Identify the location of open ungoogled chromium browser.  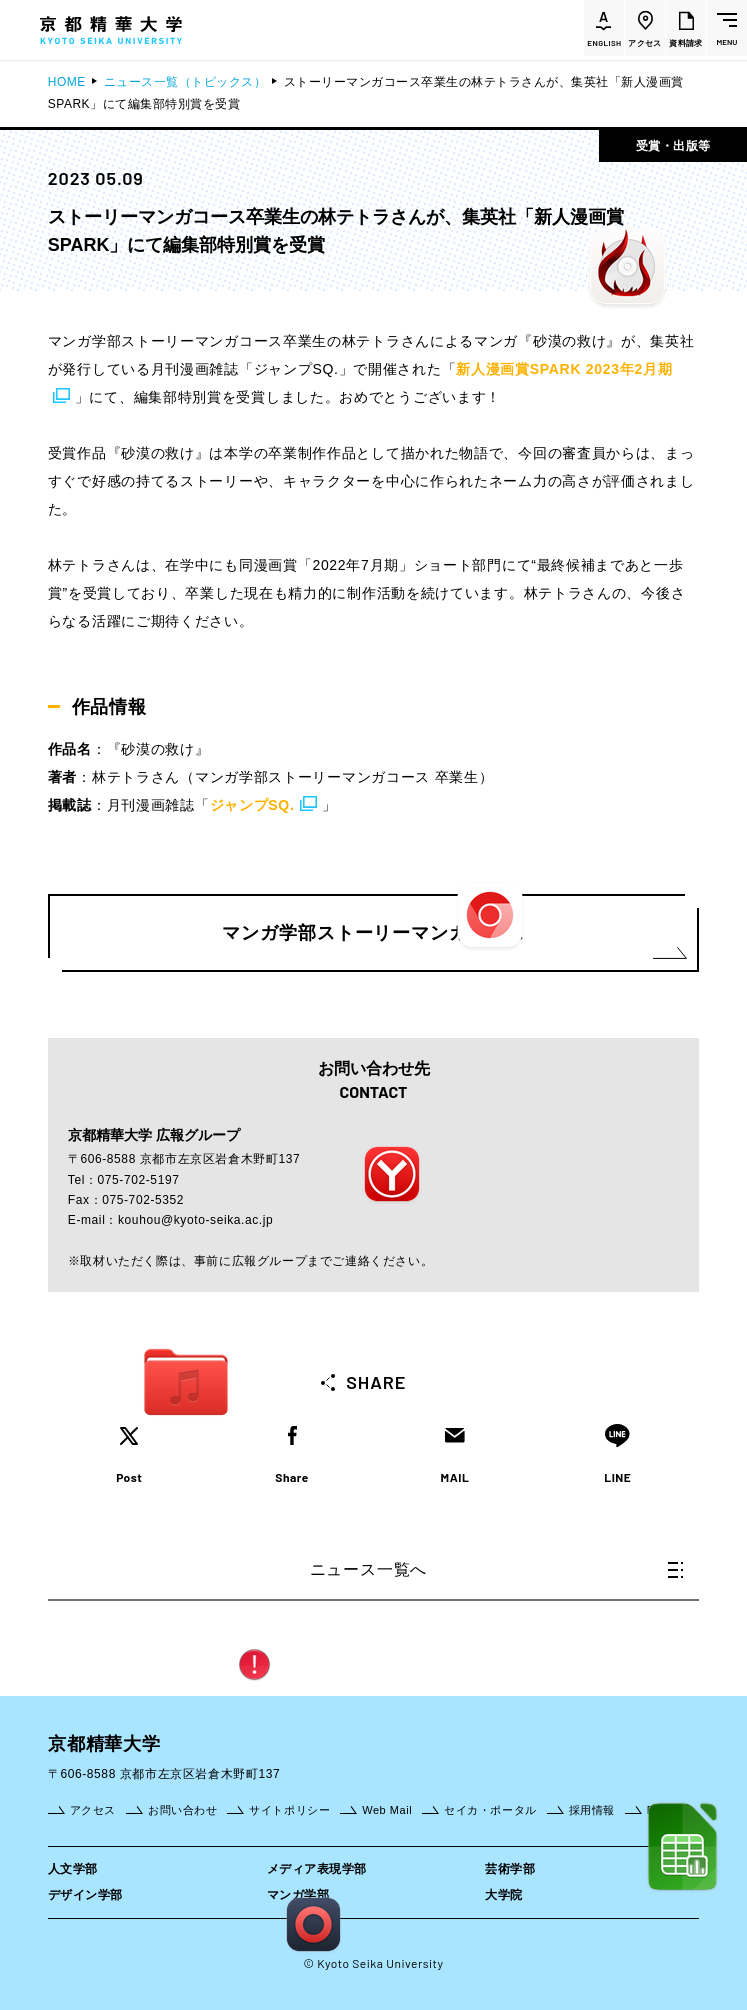
(490, 915).